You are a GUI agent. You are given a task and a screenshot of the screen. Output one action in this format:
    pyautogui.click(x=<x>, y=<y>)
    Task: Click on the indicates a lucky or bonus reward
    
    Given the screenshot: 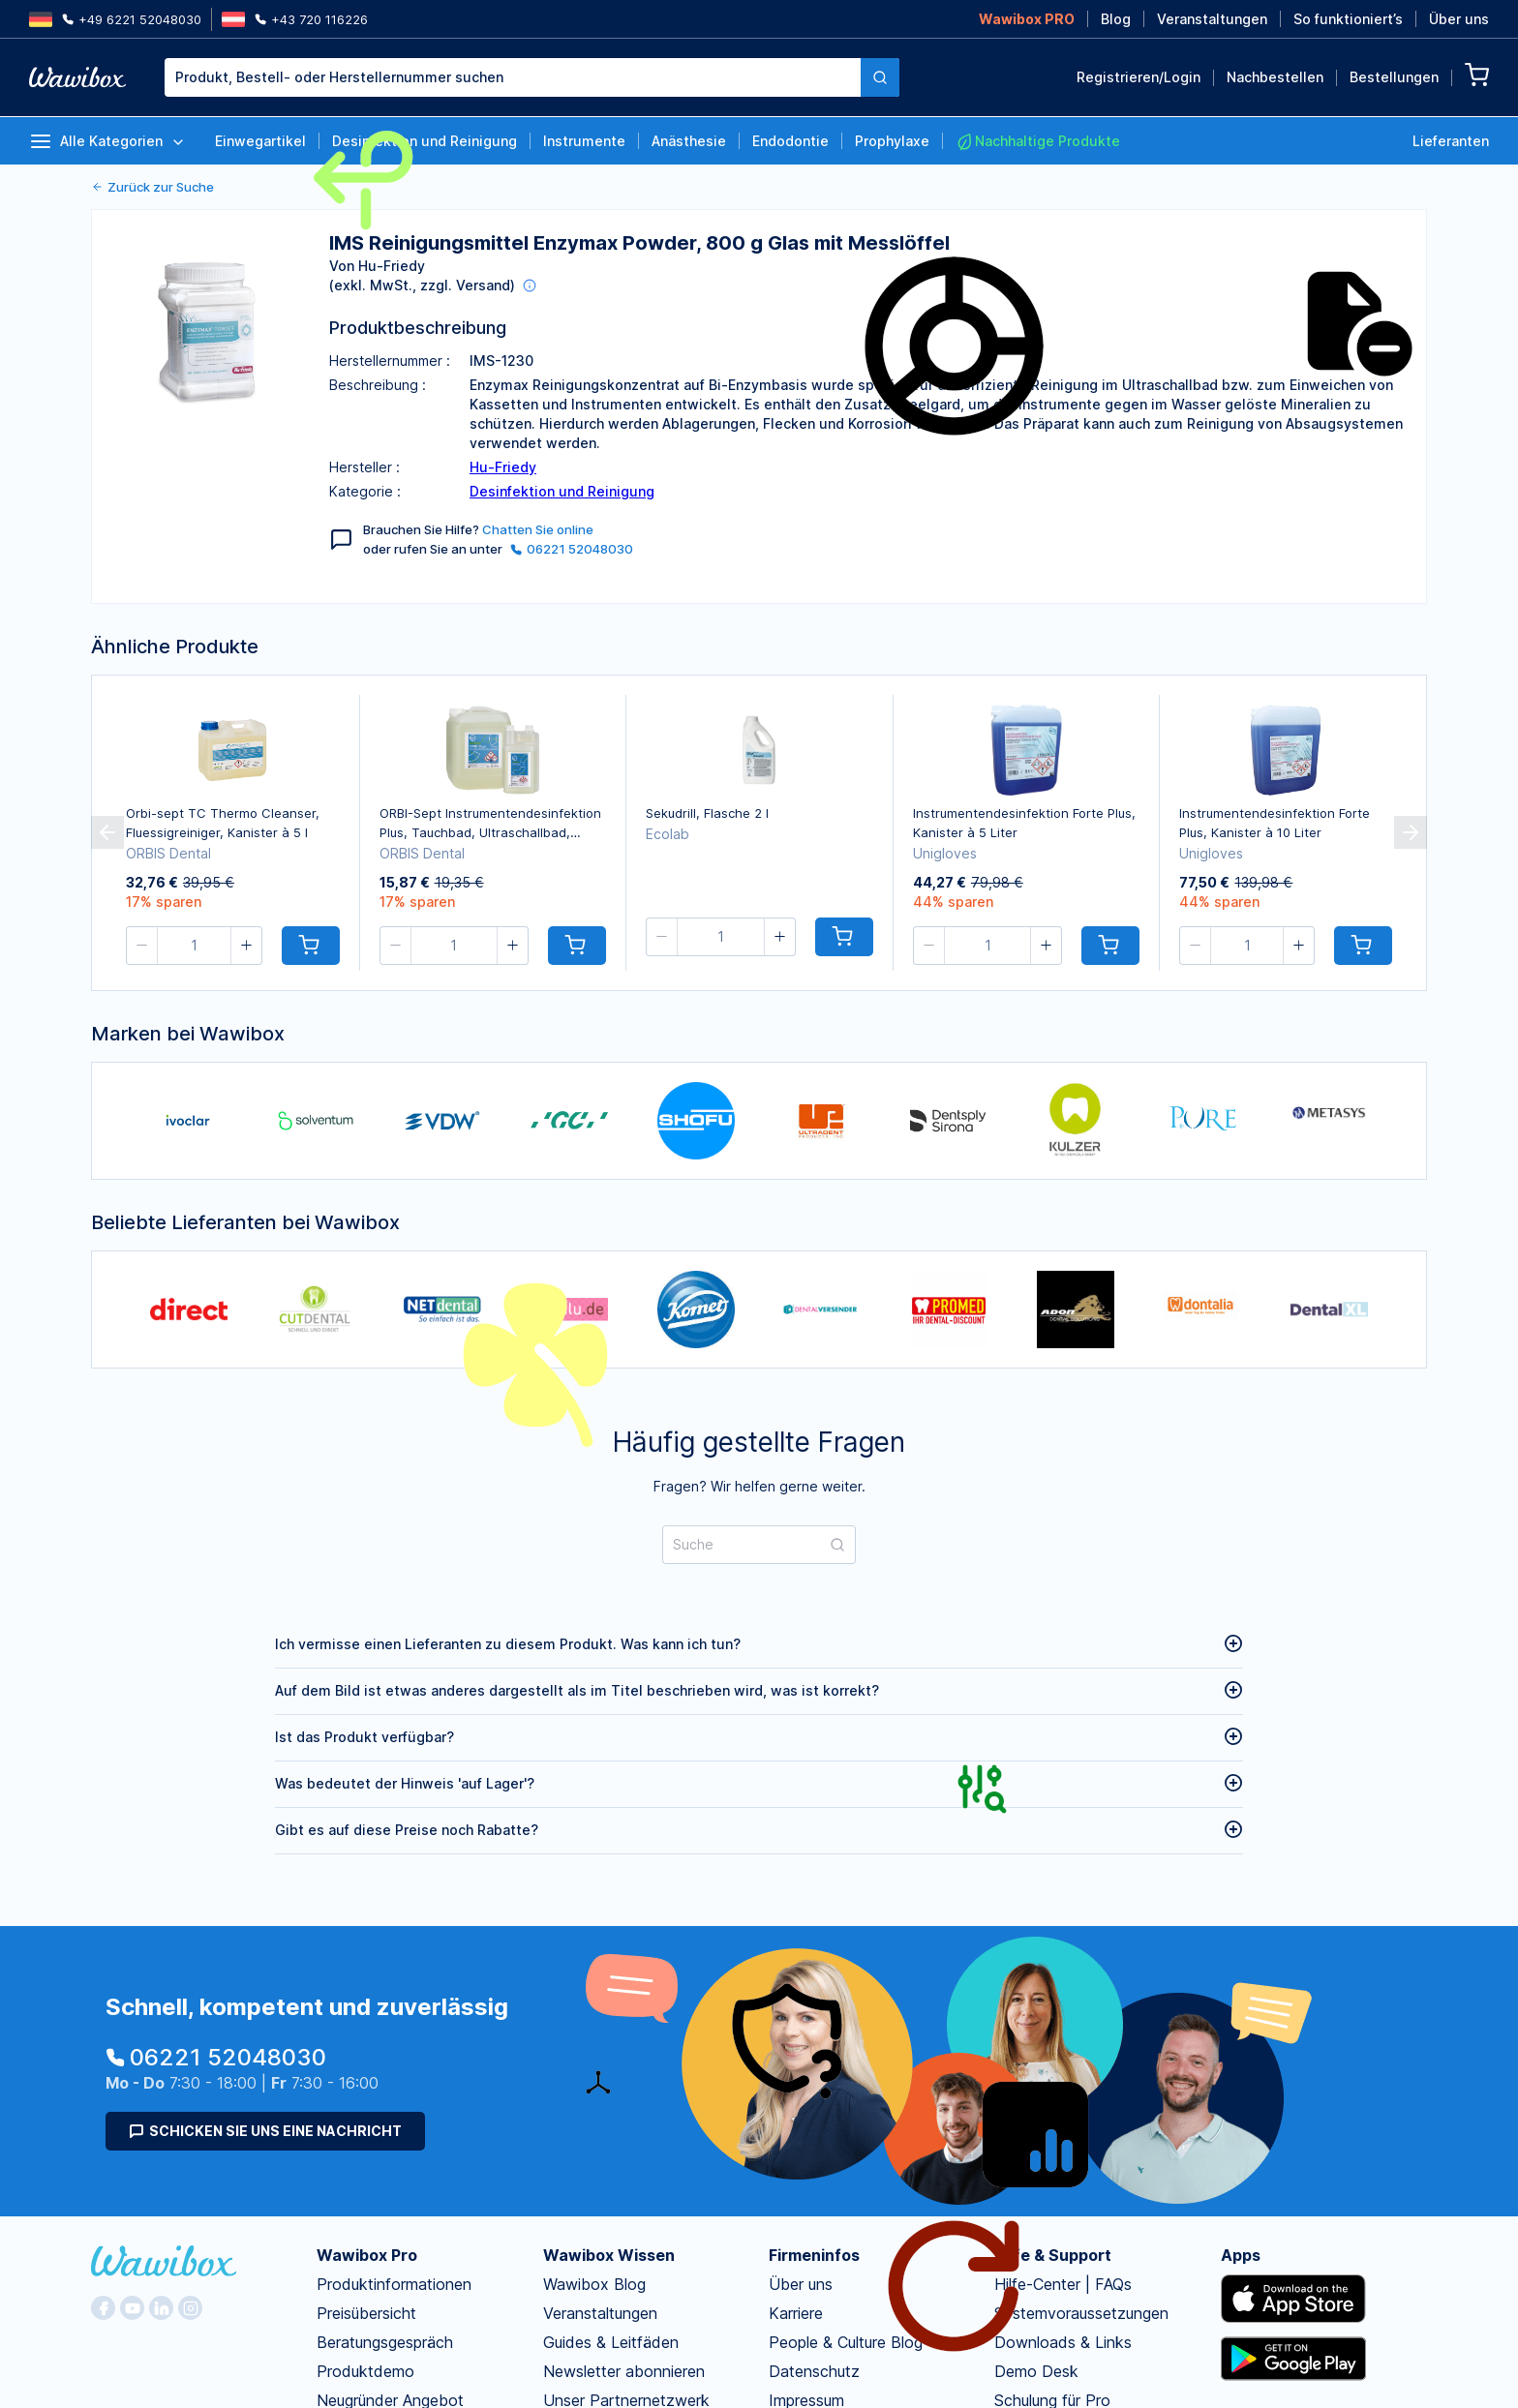 What is the action you would take?
    pyautogui.click(x=535, y=1361)
    